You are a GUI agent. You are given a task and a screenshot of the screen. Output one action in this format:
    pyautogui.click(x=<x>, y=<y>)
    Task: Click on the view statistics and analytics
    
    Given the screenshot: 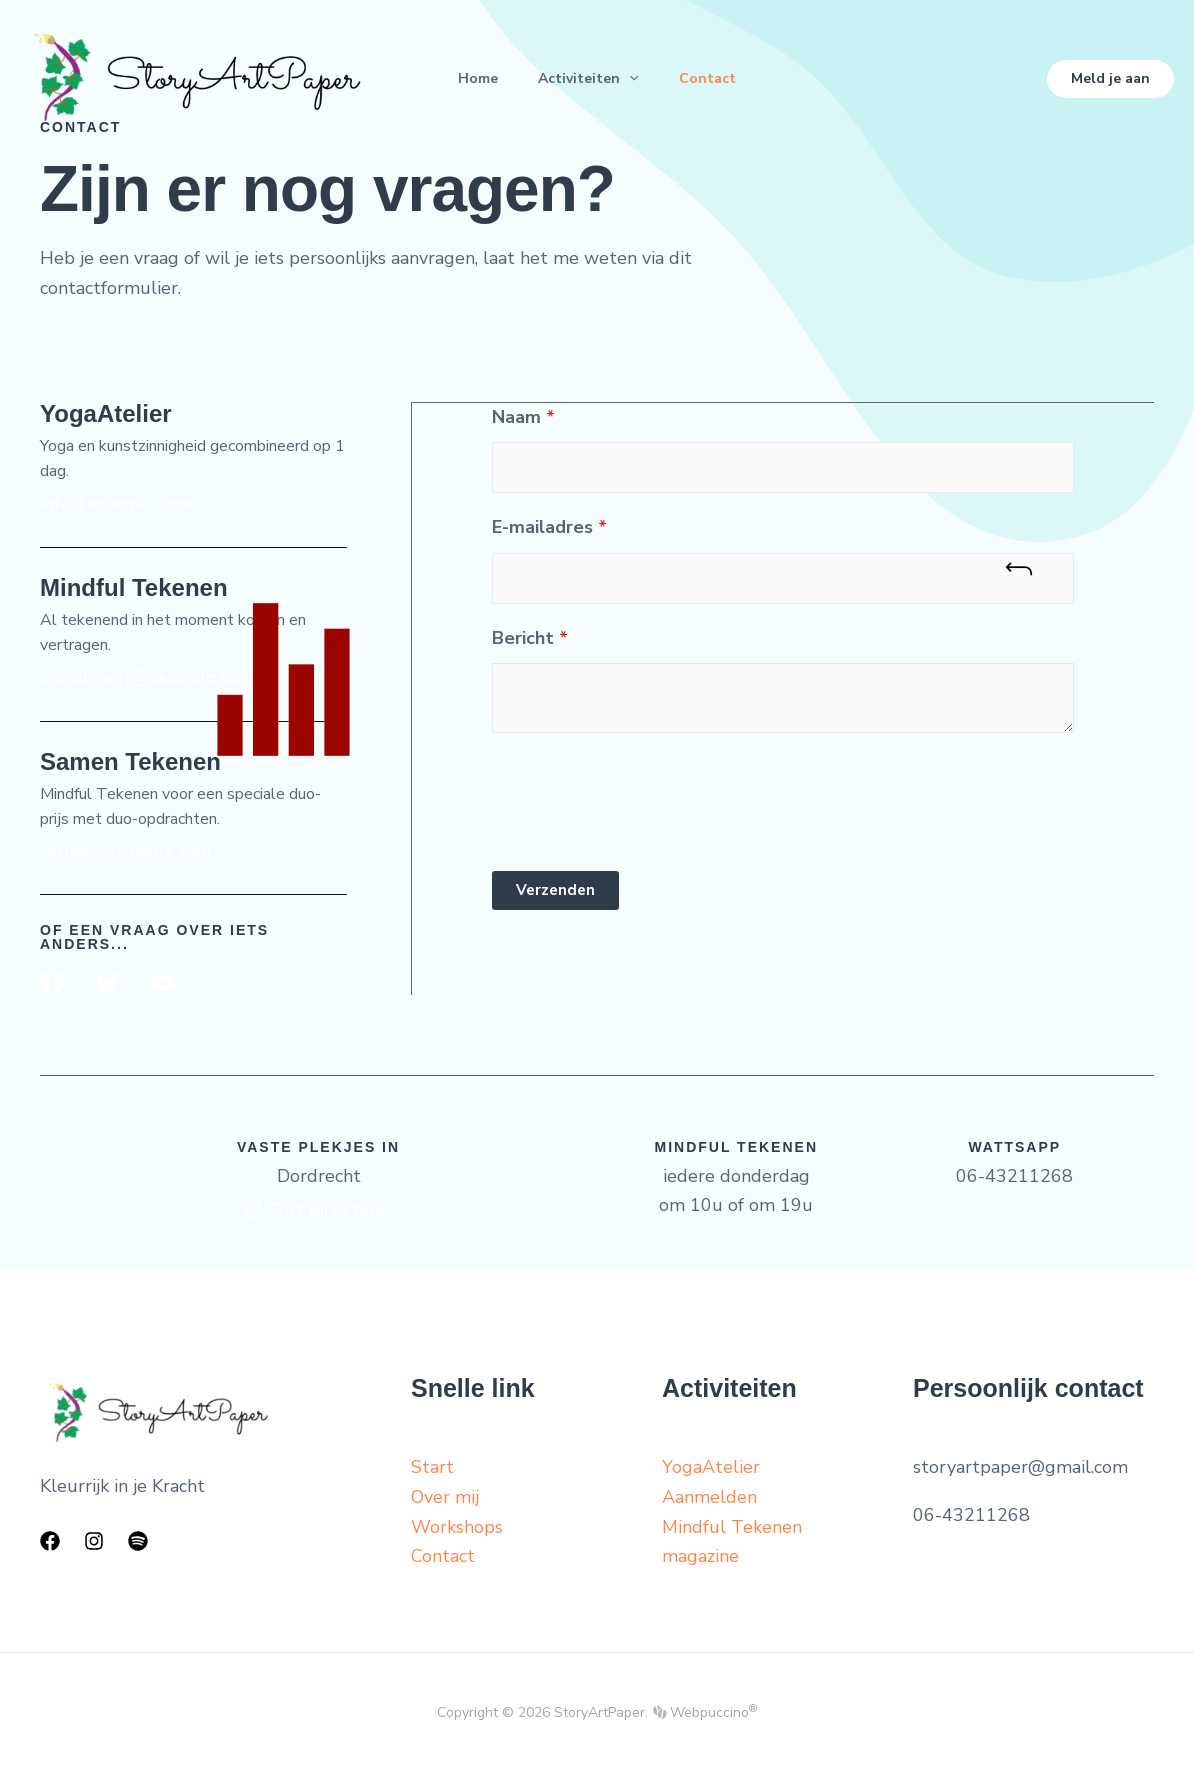 What is the action you would take?
    pyautogui.click(x=283, y=679)
    